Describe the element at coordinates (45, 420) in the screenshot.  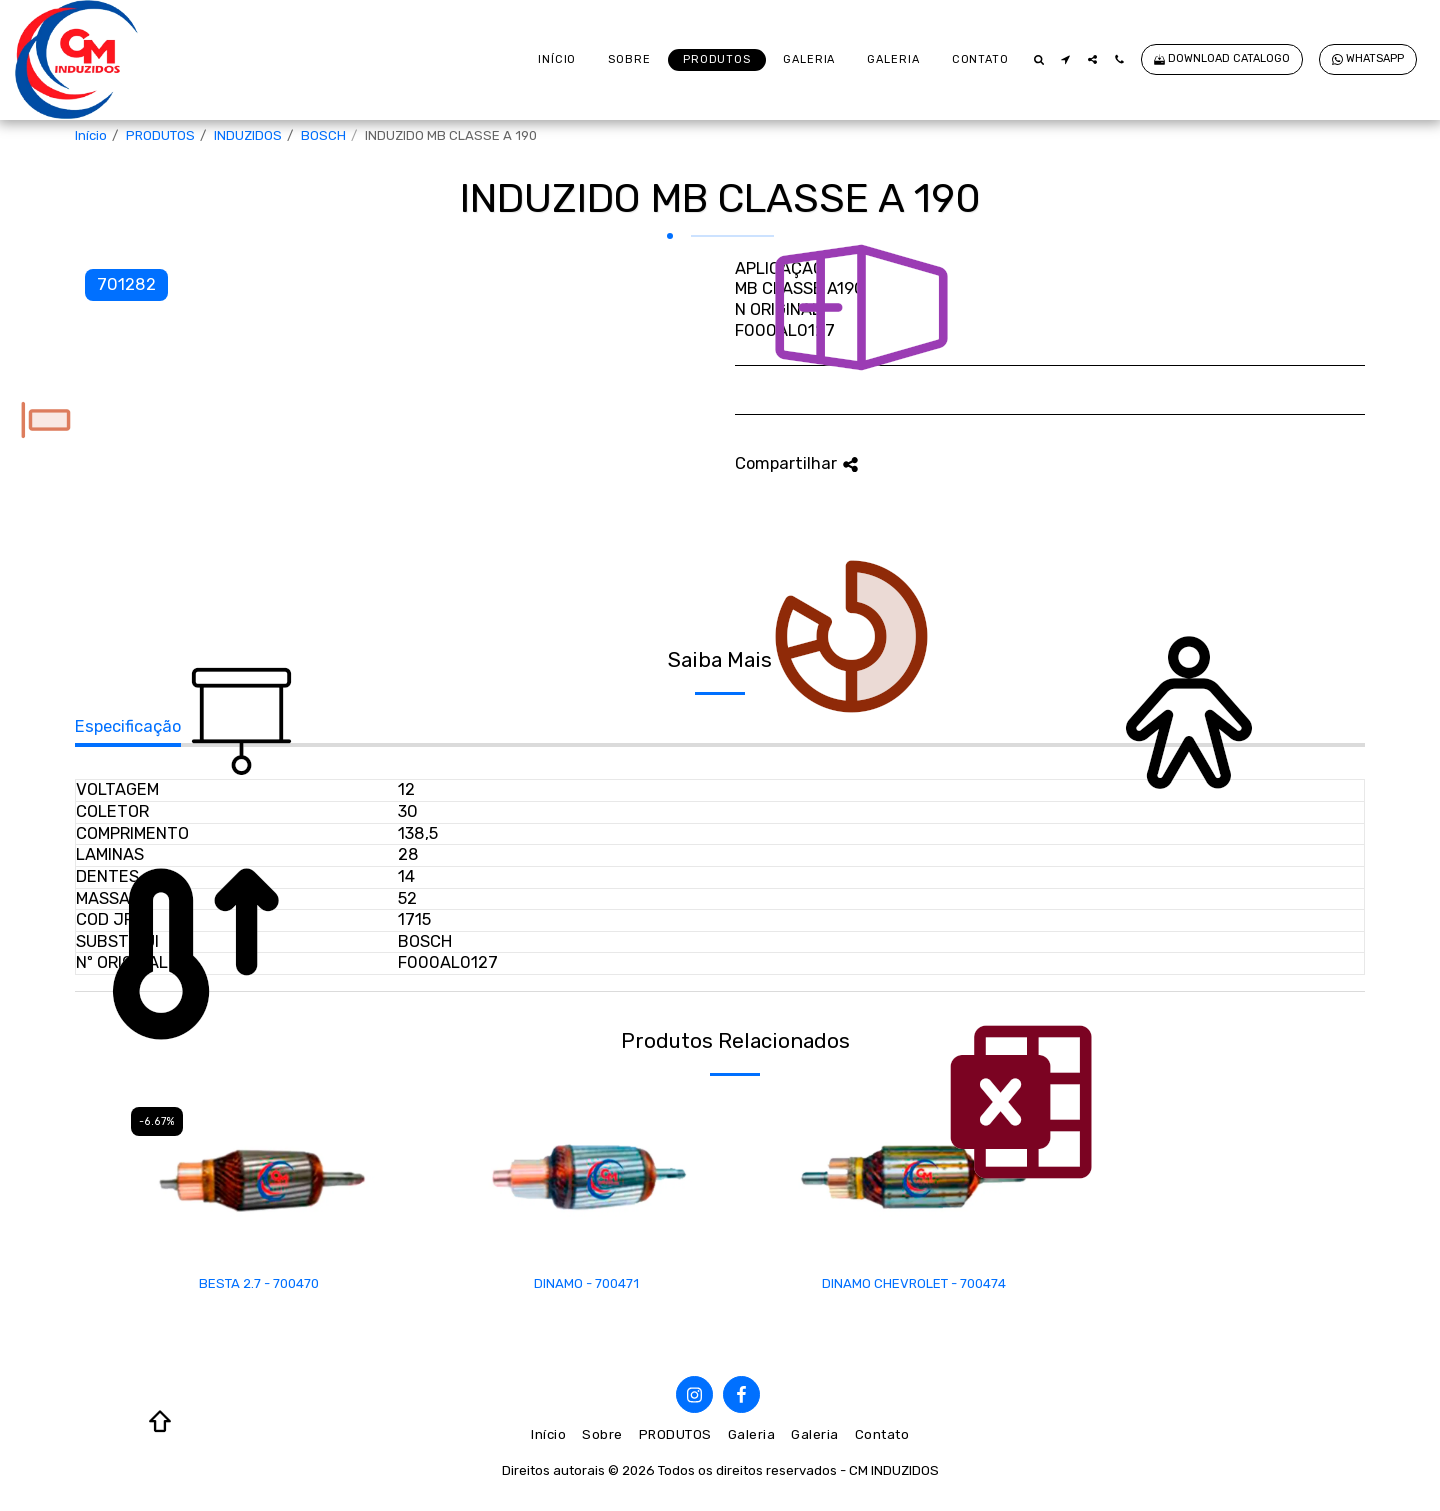
I see `align content to the left edge` at that location.